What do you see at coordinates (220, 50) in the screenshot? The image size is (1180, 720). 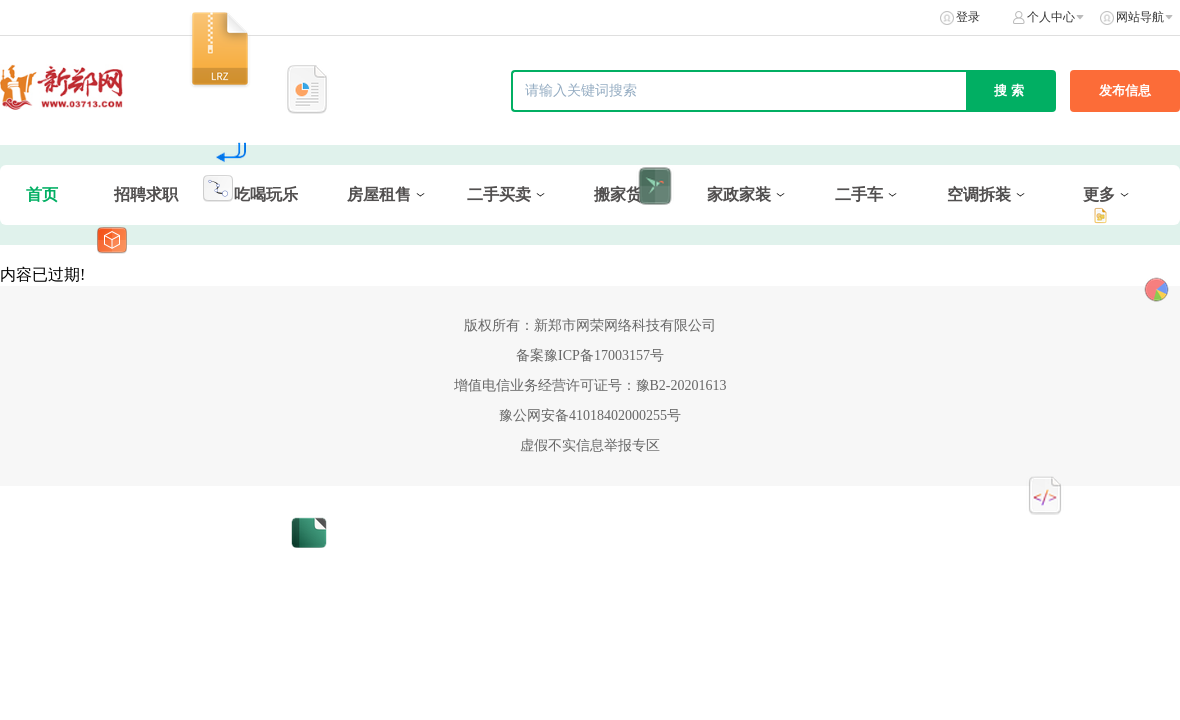 I see `an lrzip compressed archive file` at bounding box center [220, 50].